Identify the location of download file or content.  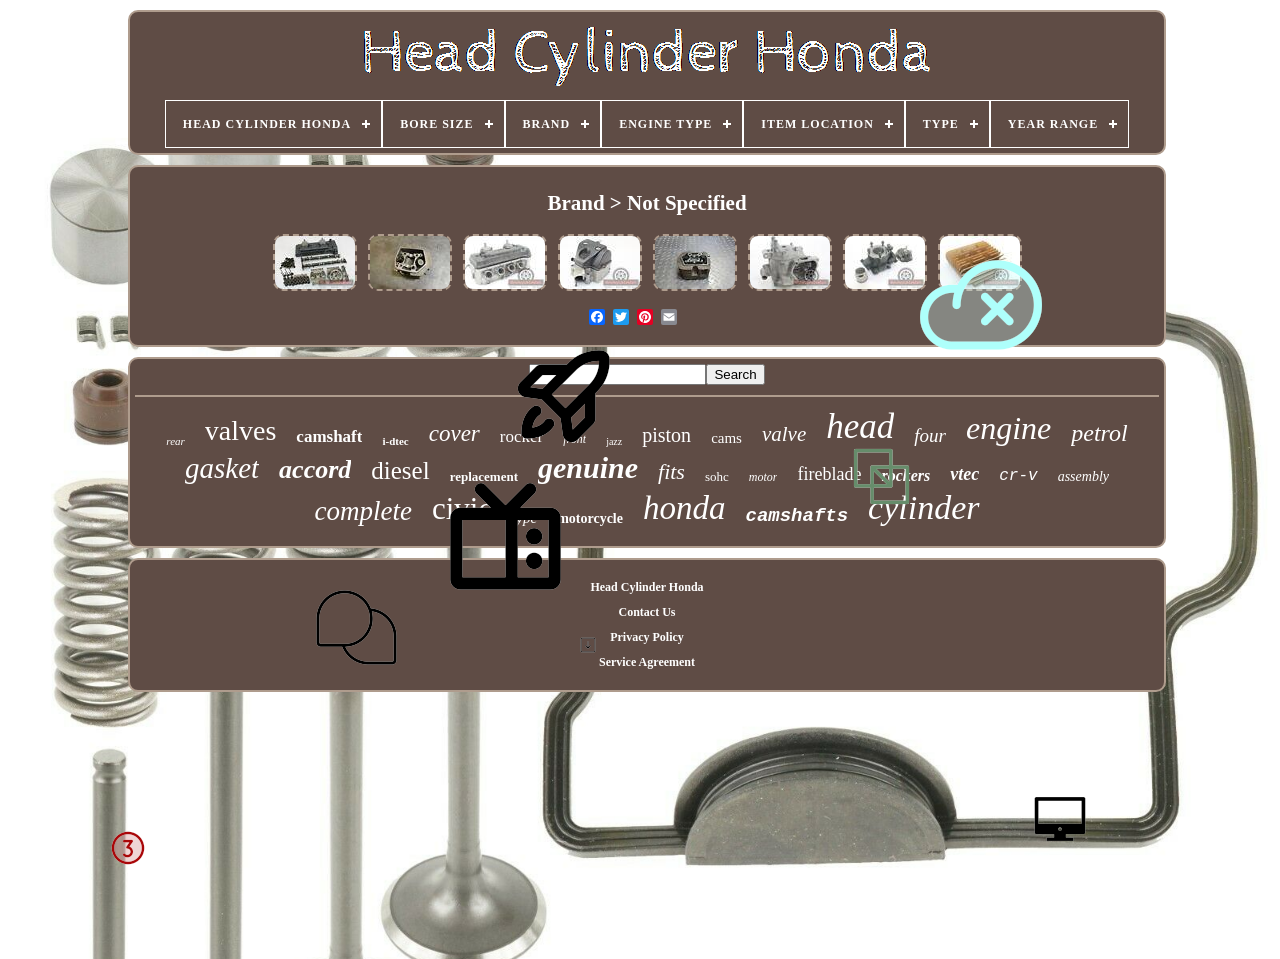
(588, 645).